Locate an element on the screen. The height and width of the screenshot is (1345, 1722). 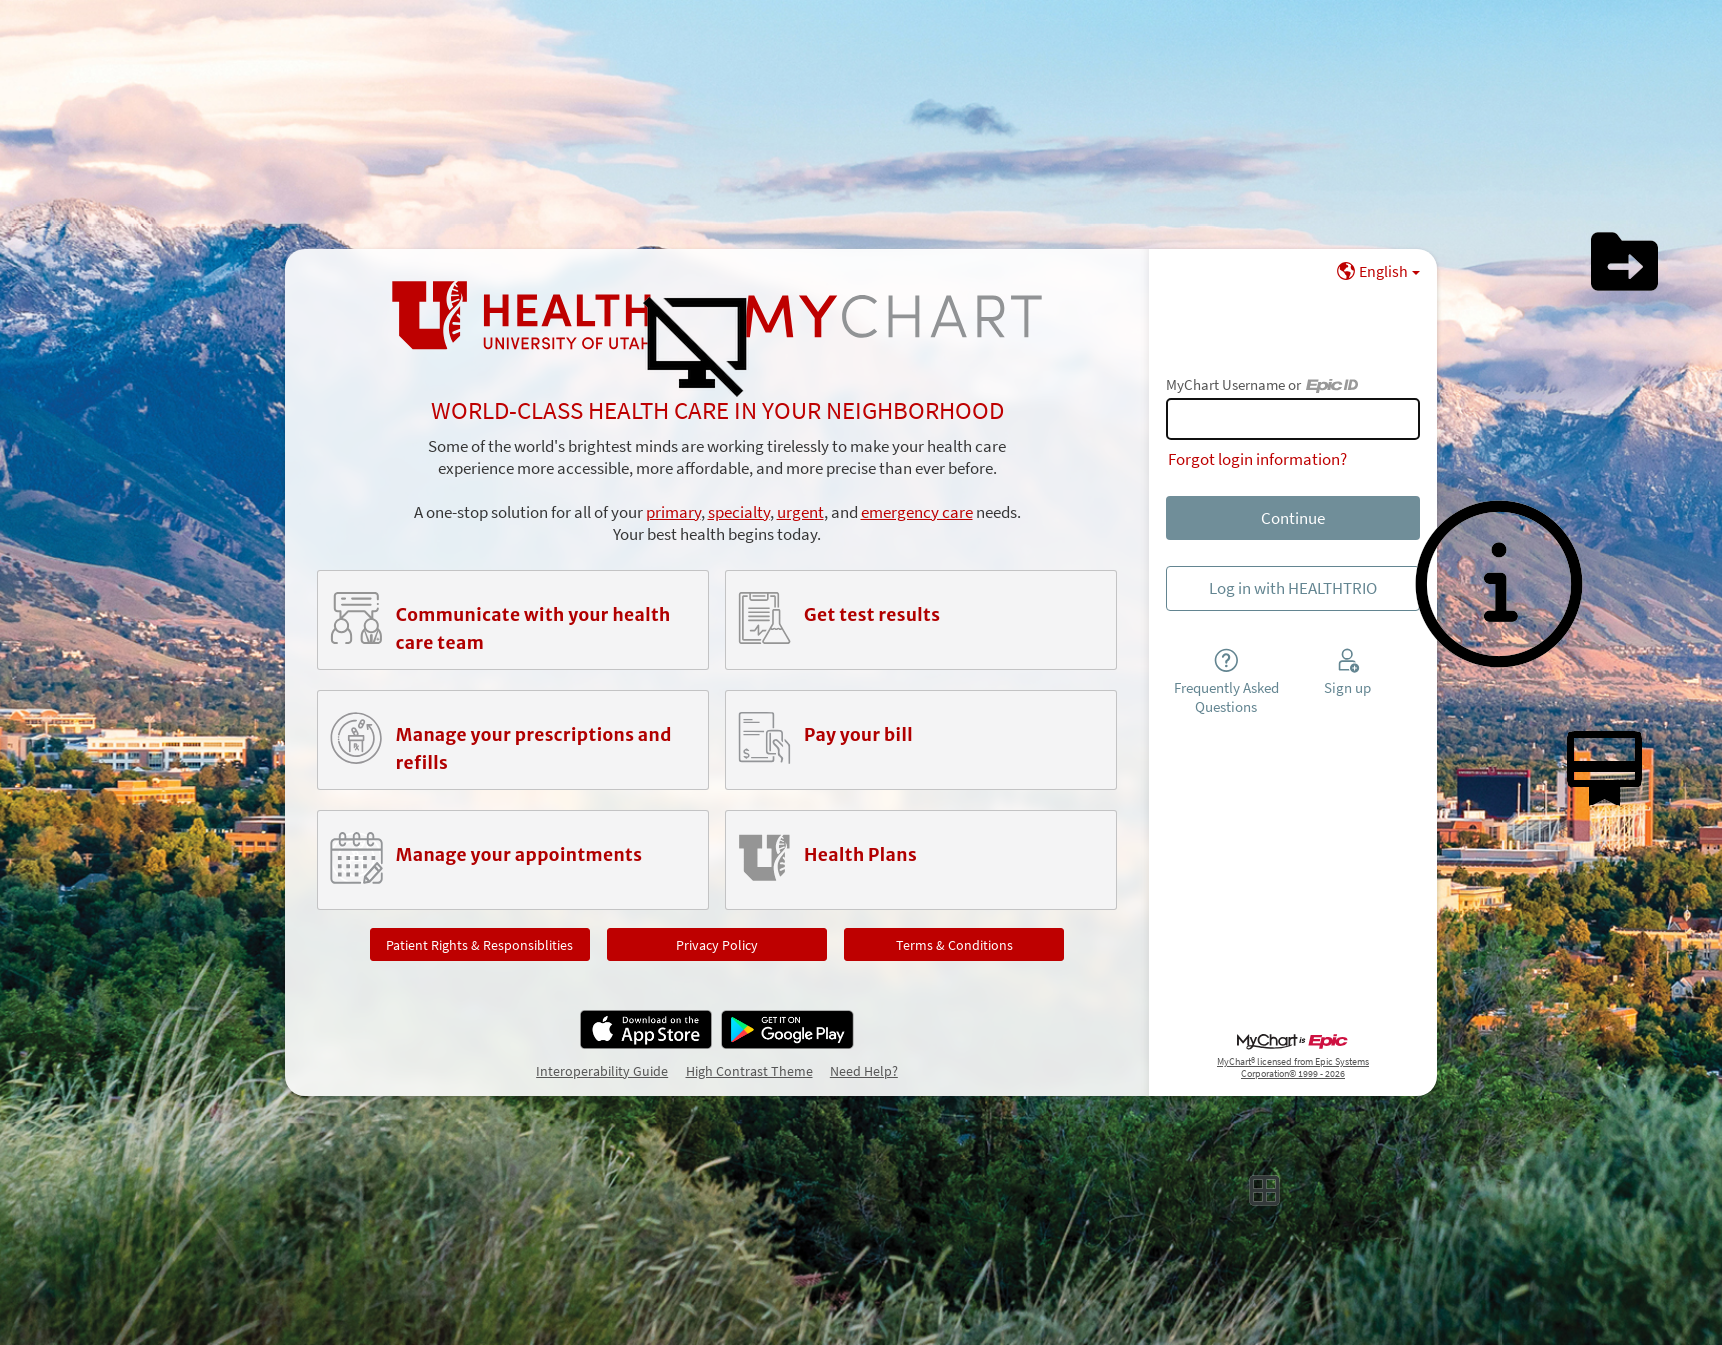
view more information or details is located at coordinates (1499, 584).